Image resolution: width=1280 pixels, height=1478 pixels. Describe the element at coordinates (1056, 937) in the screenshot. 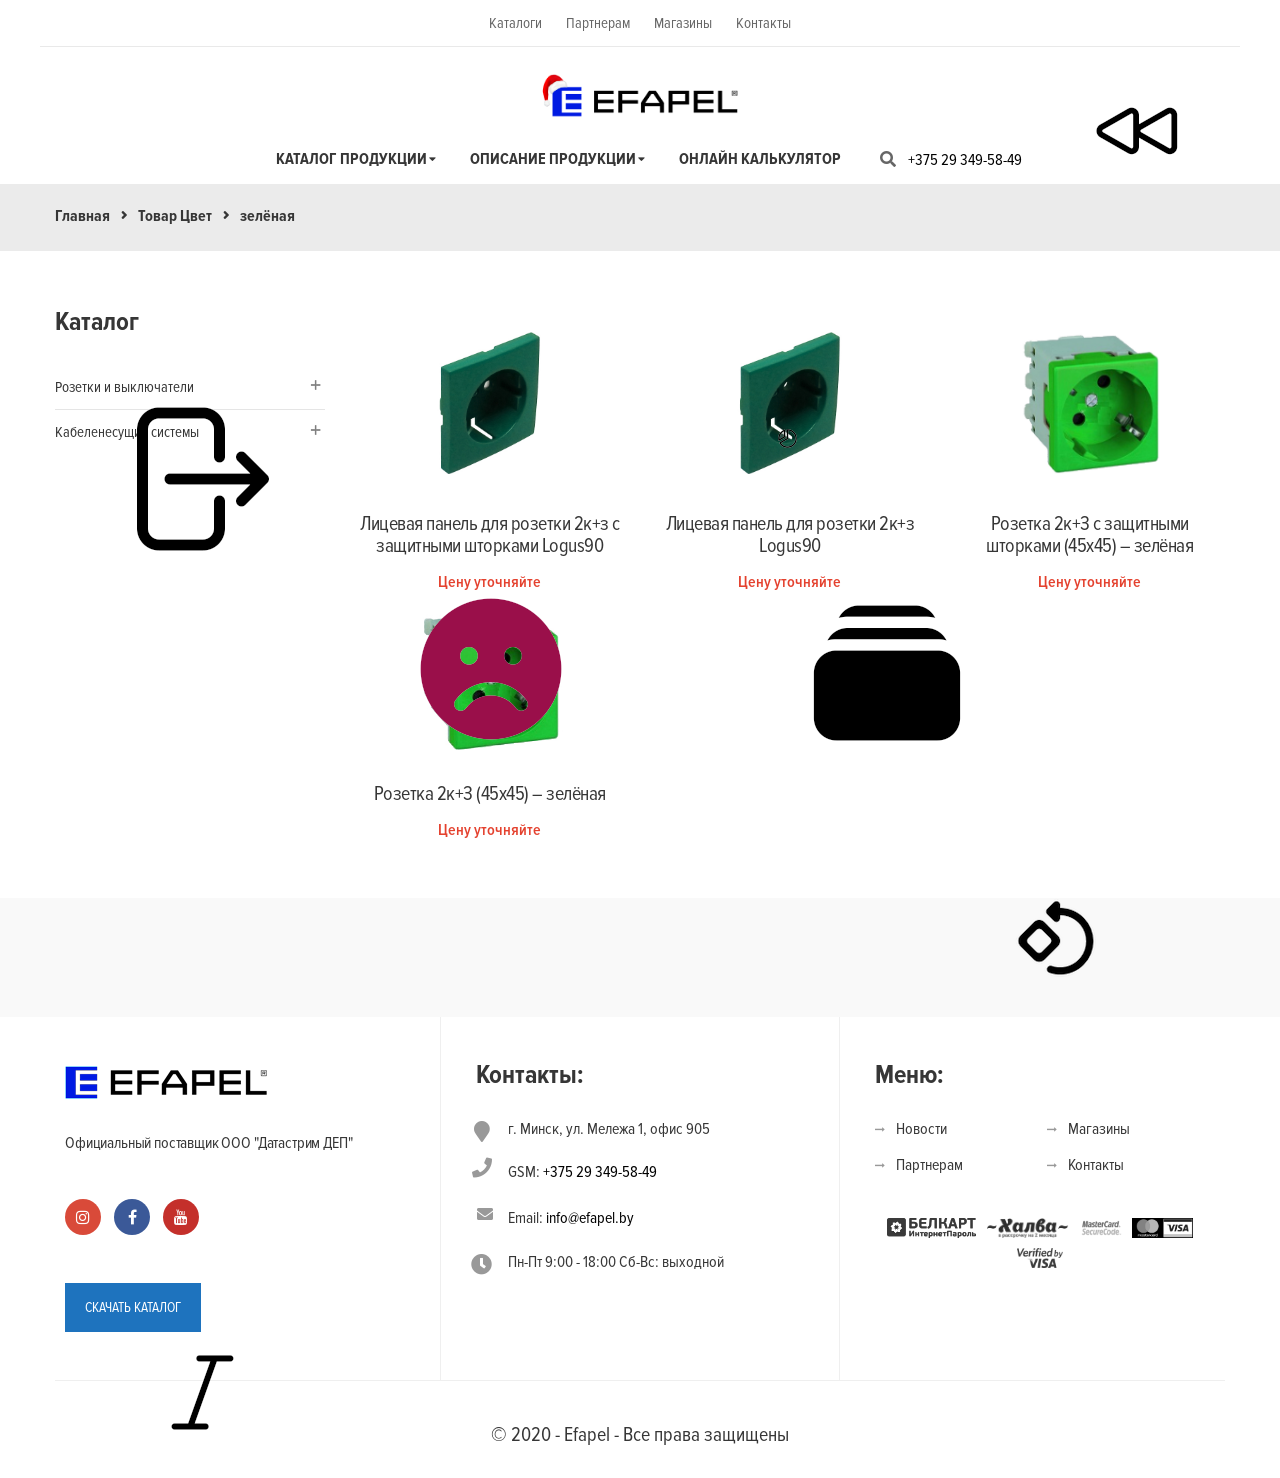

I see `rotate image 90 degrees counterclockwise` at that location.